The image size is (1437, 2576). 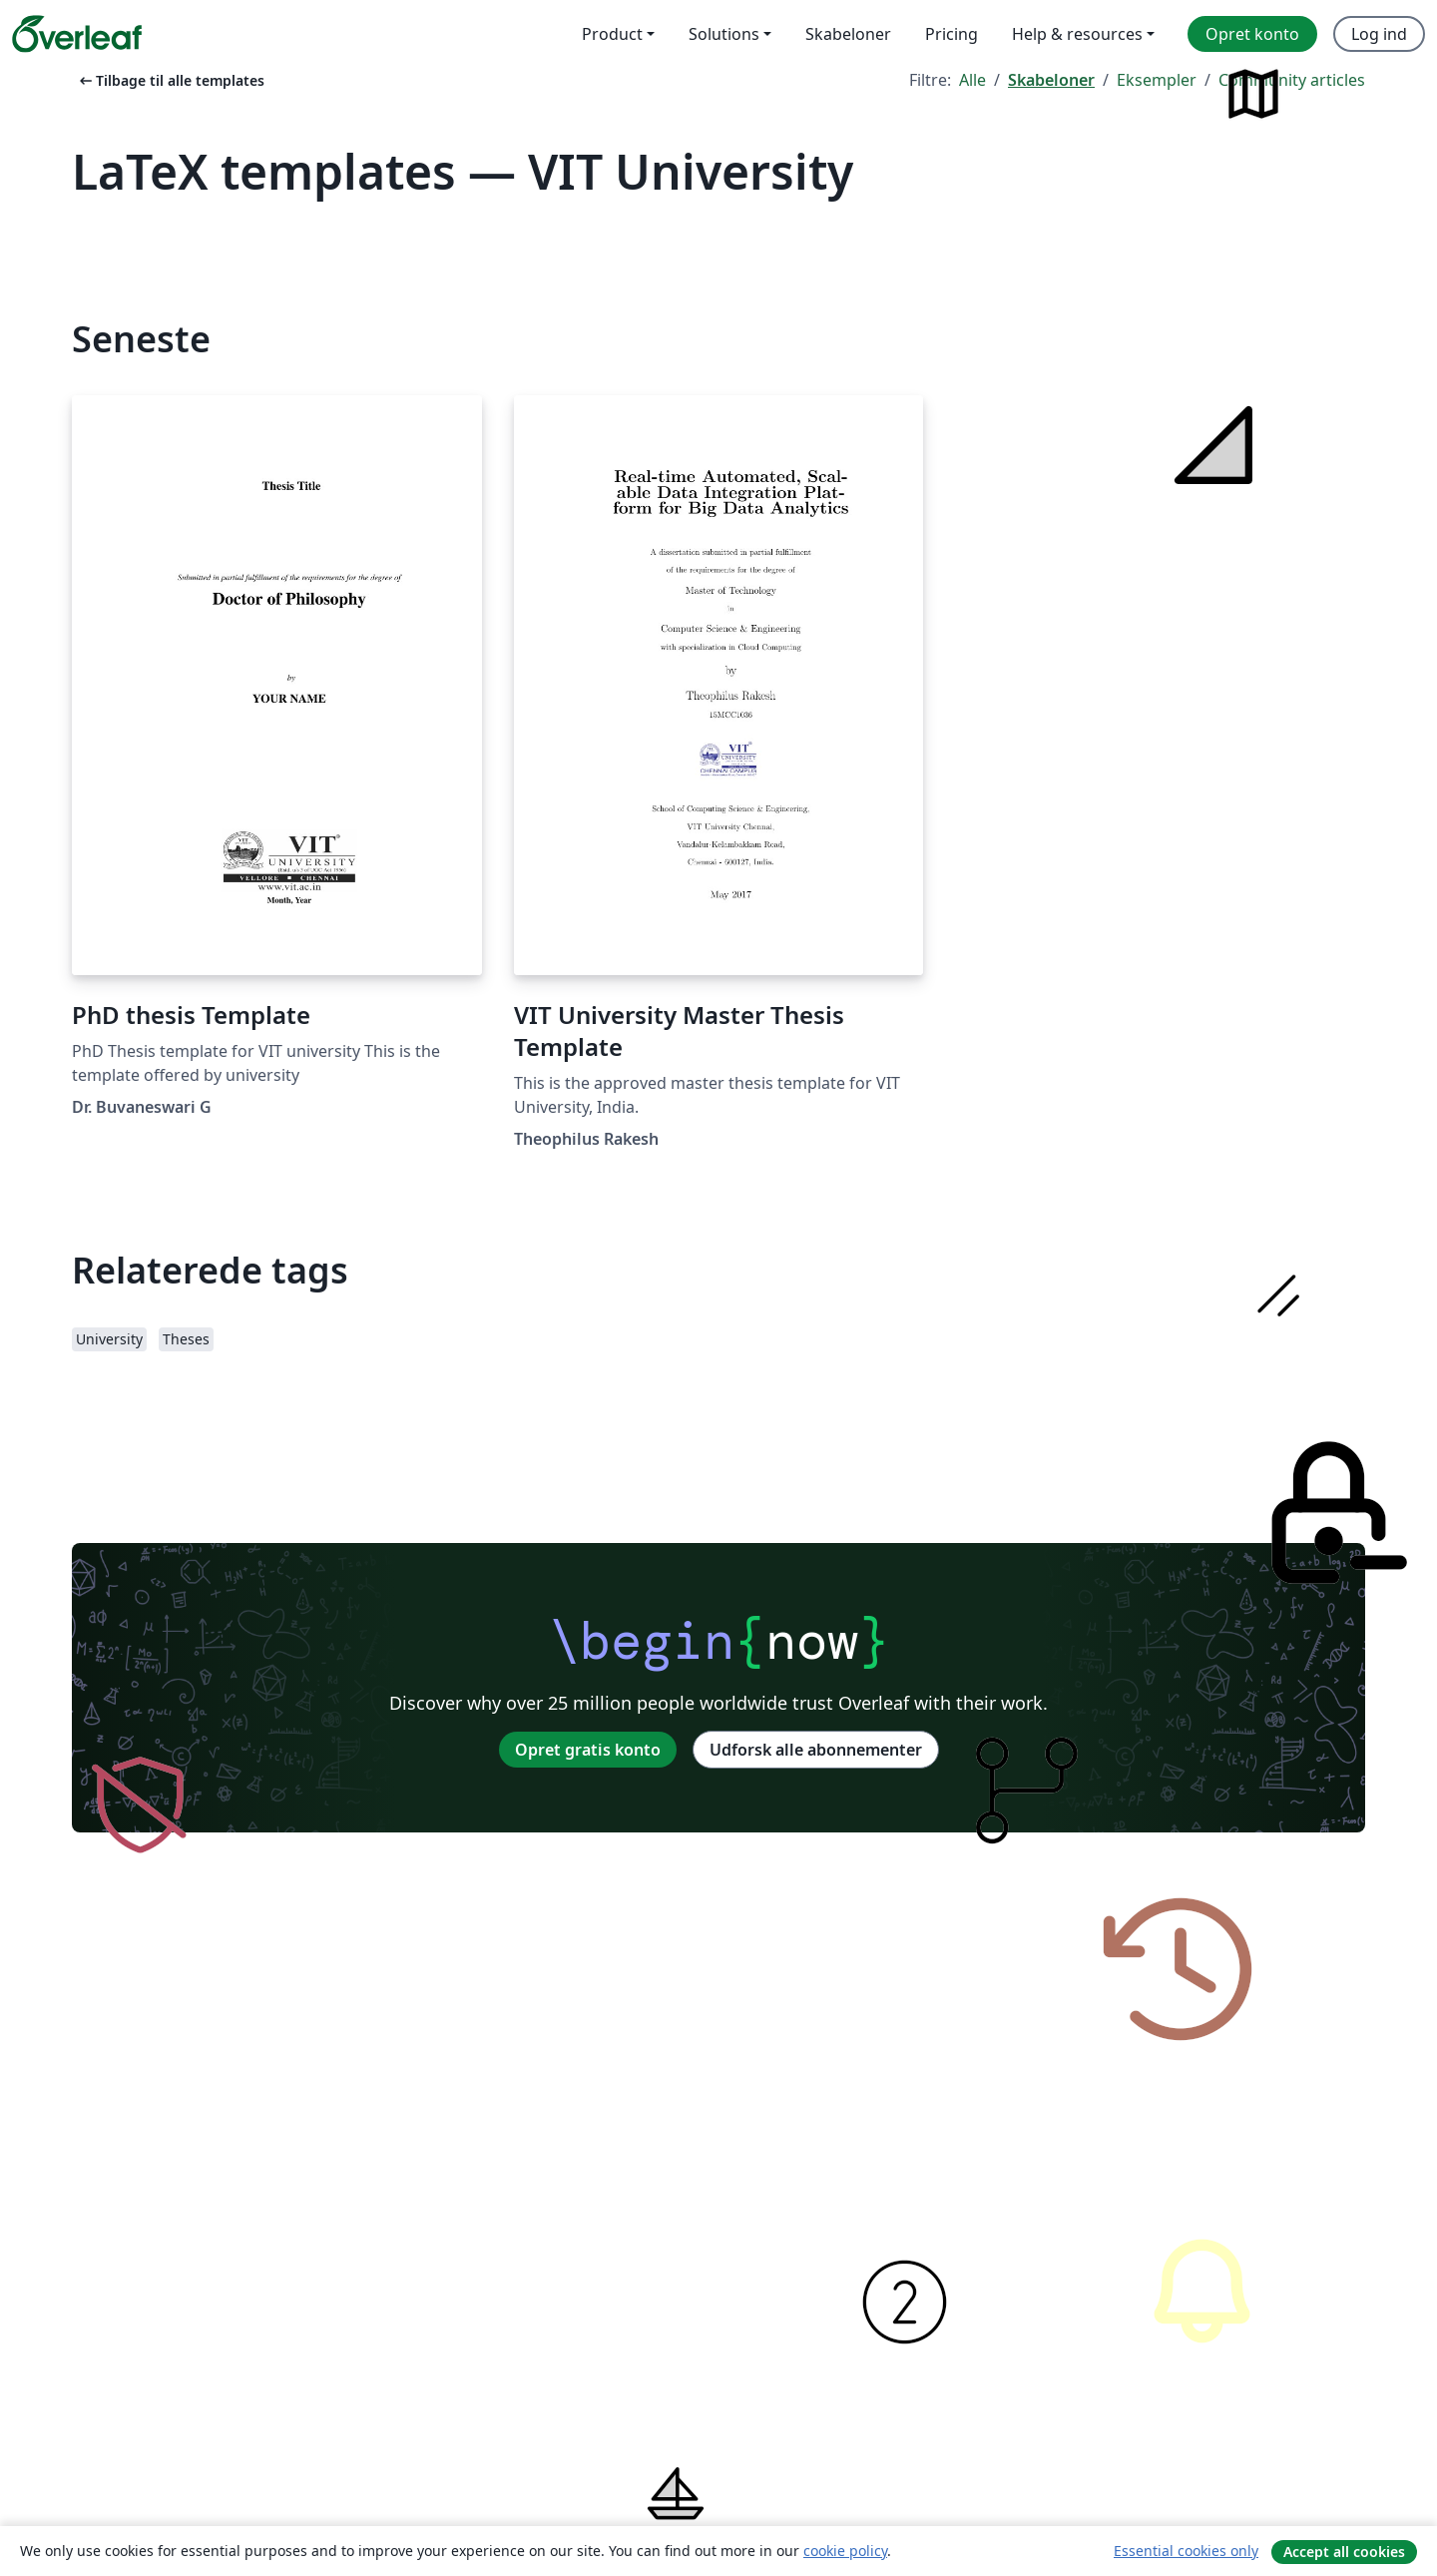 What do you see at coordinates (1020, 1791) in the screenshot?
I see `view repository branches` at bounding box center [1020, 1791].